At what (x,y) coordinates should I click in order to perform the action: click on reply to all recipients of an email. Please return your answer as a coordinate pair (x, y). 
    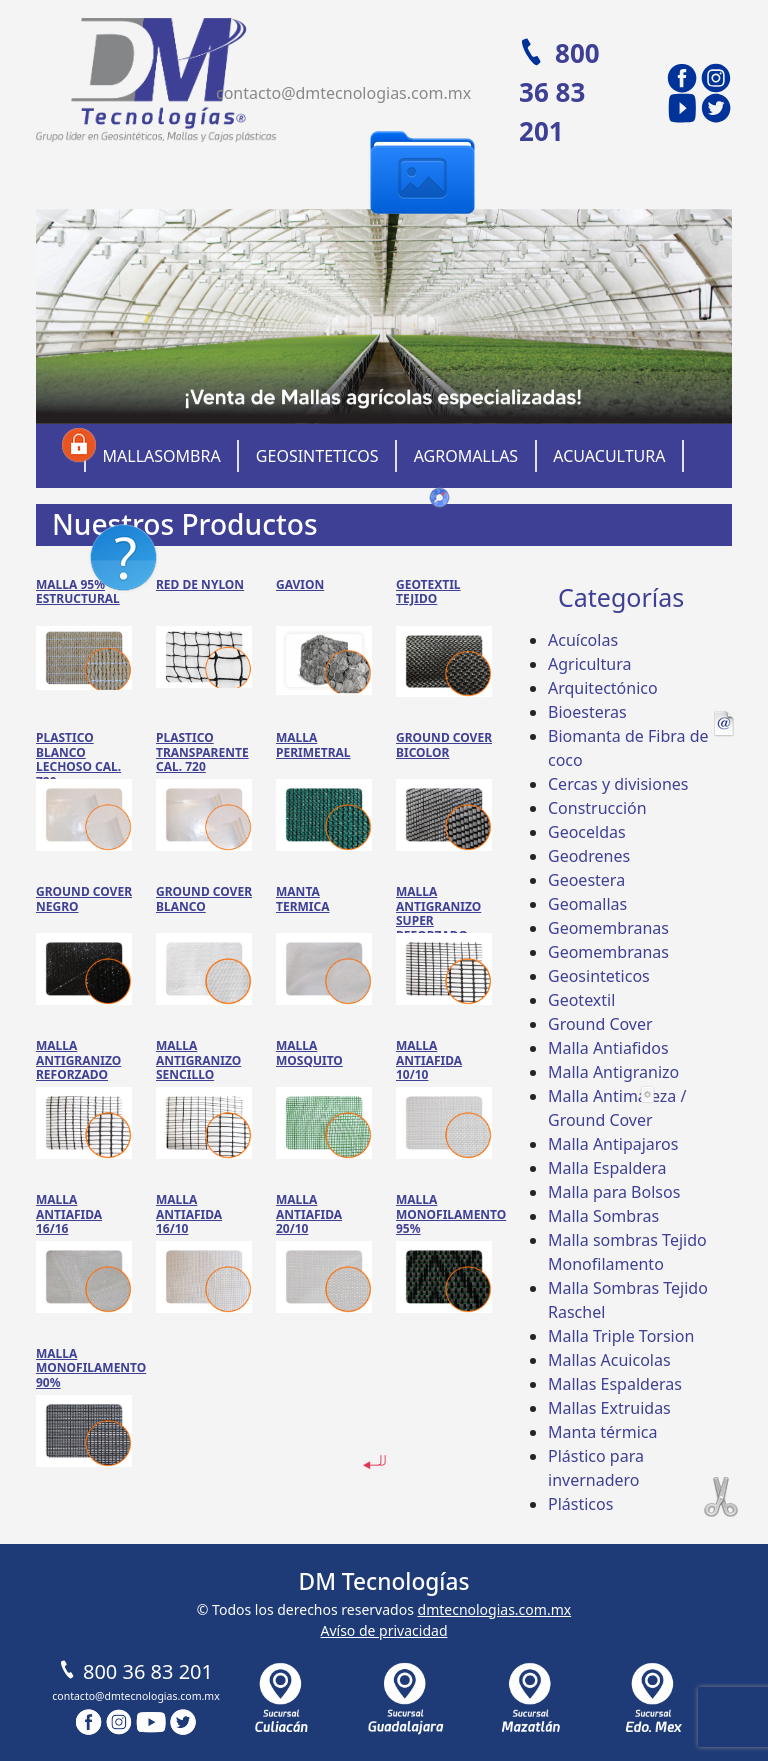
    Looking at the image, I should click on (374, 1462).